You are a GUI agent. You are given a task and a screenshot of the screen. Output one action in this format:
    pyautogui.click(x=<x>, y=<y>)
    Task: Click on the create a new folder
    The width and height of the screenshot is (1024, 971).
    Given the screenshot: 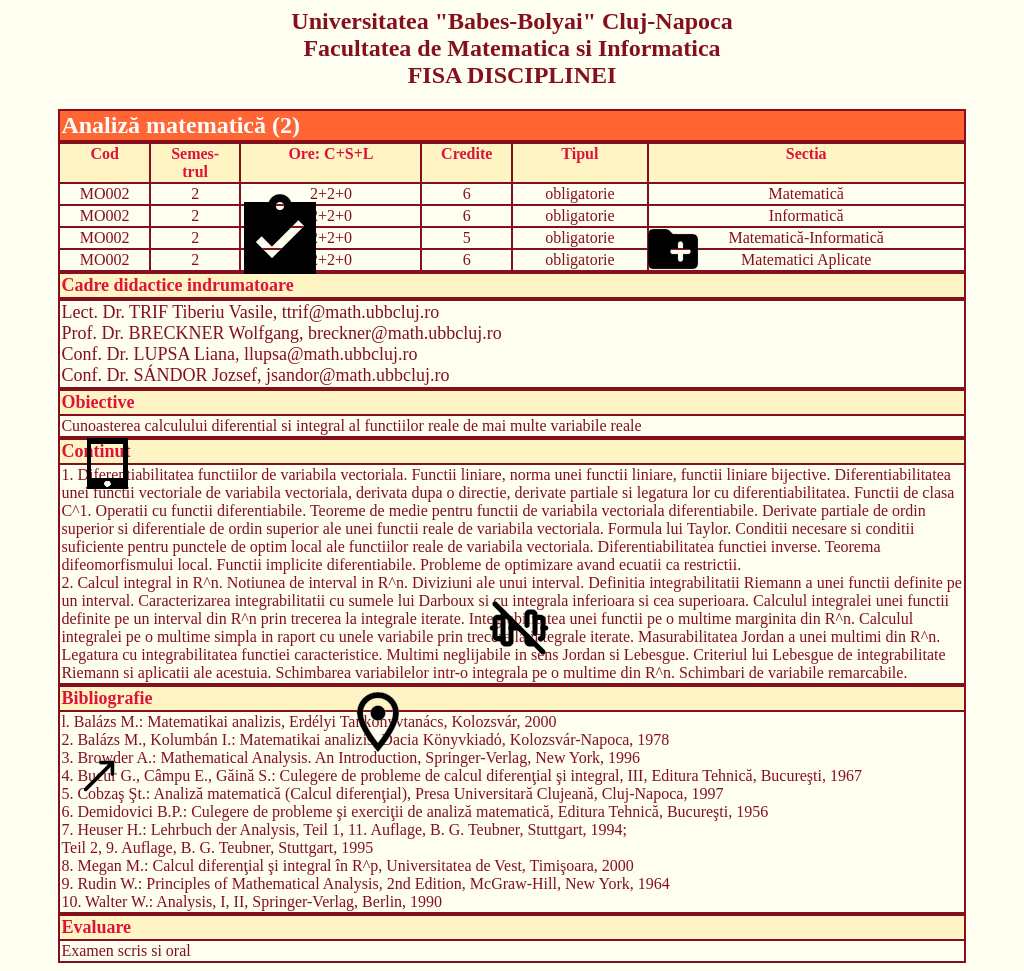 What is the action you would take?
    pyautogui.click(x=673, y=249)
    